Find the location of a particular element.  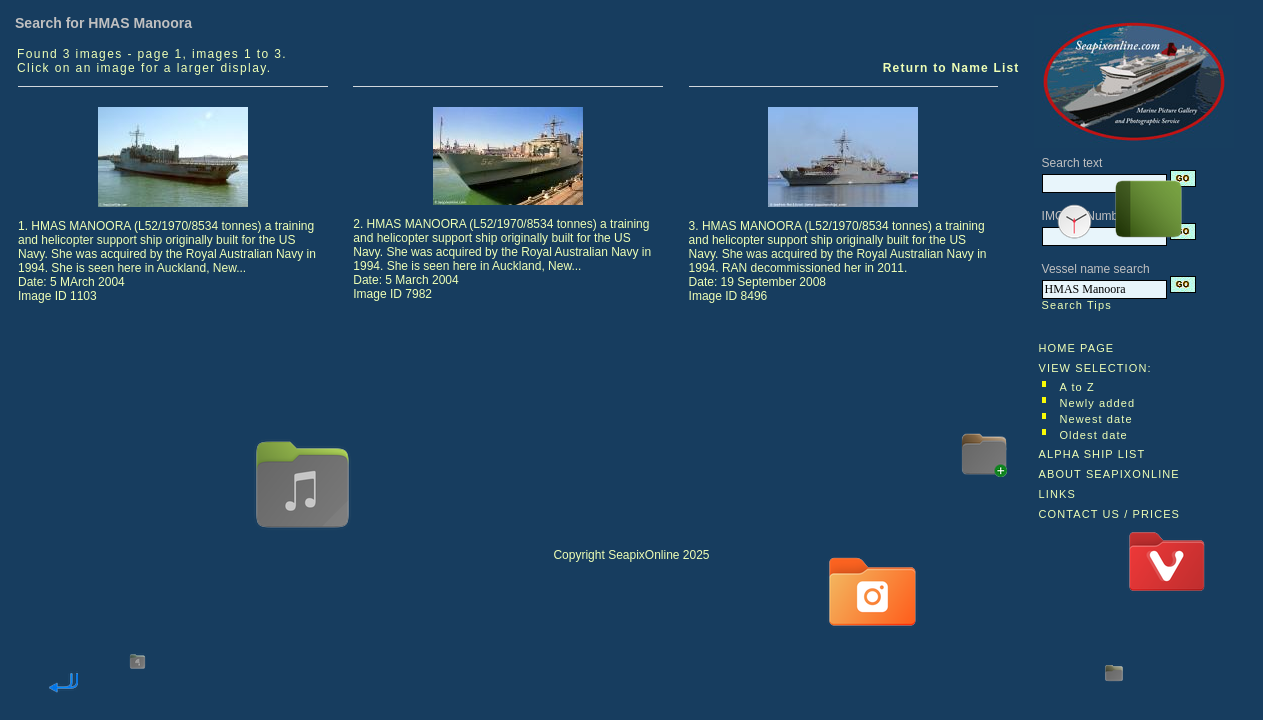

open date and time settings is located at coordinates (1074, 221).